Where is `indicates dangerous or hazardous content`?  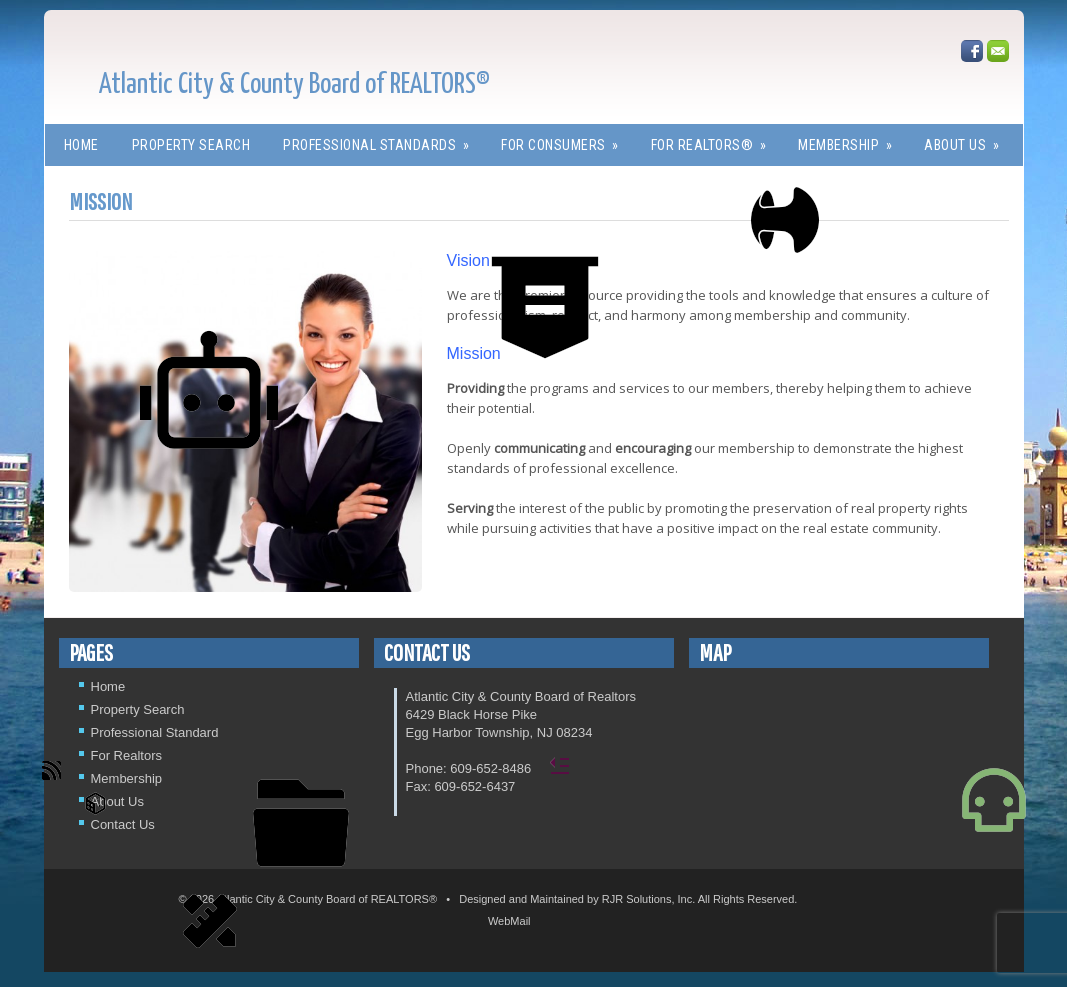 indicates dangerous or hazardous content is located at coordinates (994, 800).